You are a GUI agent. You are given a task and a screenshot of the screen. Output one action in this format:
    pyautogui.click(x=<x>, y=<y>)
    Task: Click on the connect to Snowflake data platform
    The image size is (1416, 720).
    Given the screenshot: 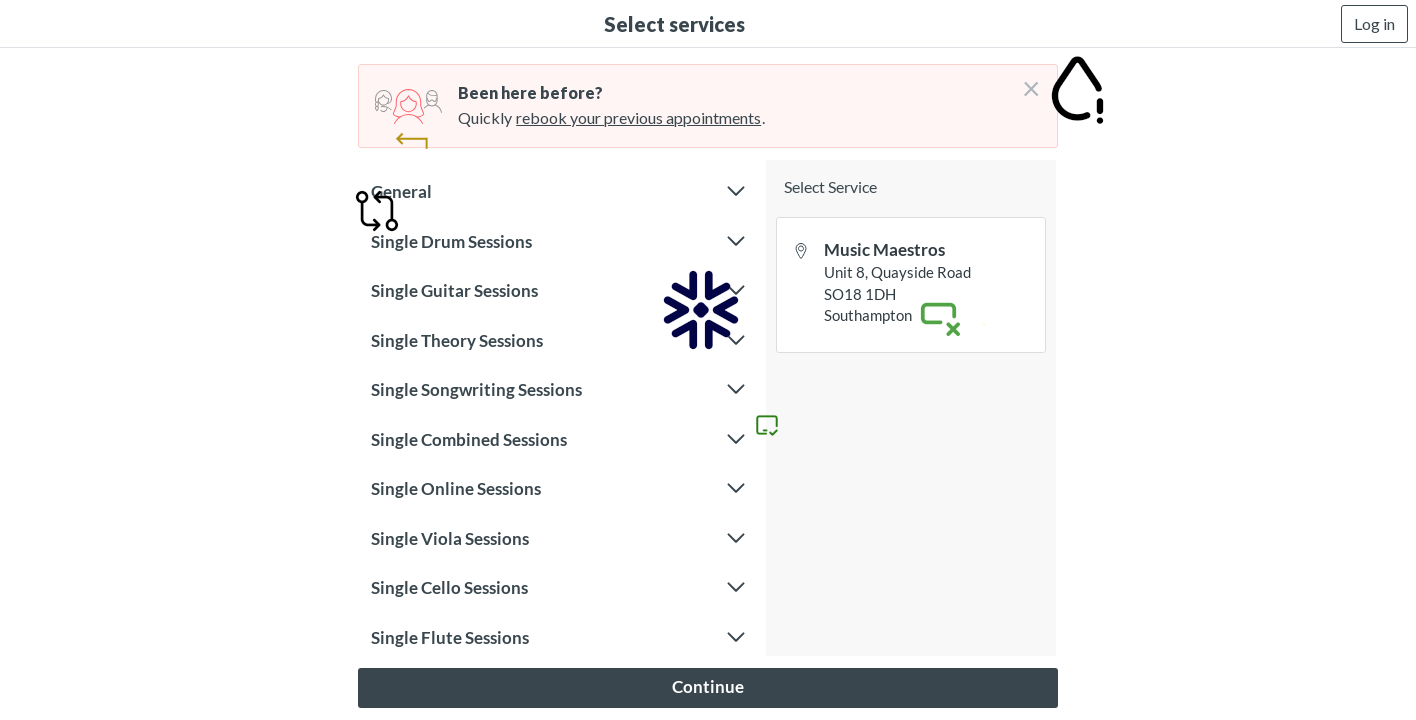 What is the action you would take?
    pyautogui.click(x=701, y=310)
    